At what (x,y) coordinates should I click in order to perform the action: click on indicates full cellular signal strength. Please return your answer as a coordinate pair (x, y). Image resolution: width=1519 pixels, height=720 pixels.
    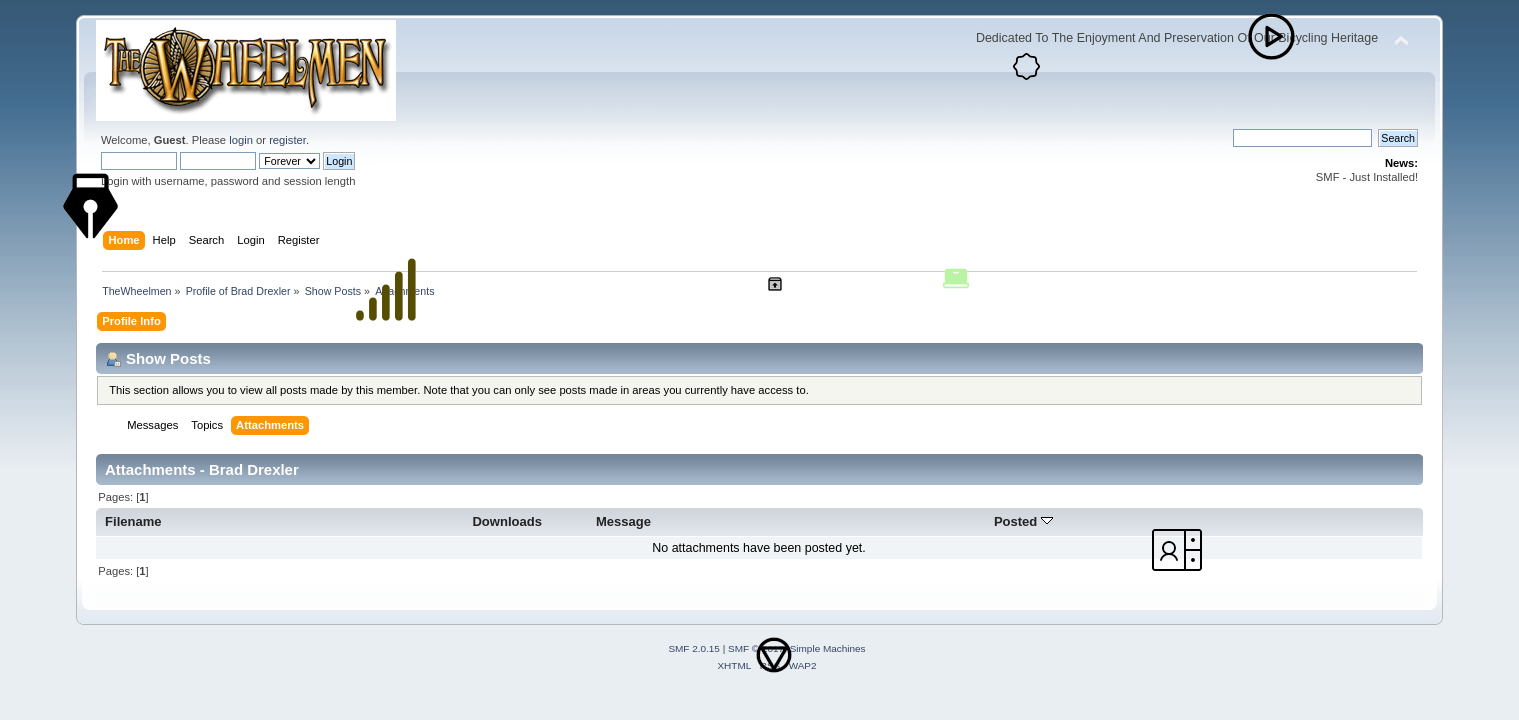
    Looking at the image, I should click on (388, 293).